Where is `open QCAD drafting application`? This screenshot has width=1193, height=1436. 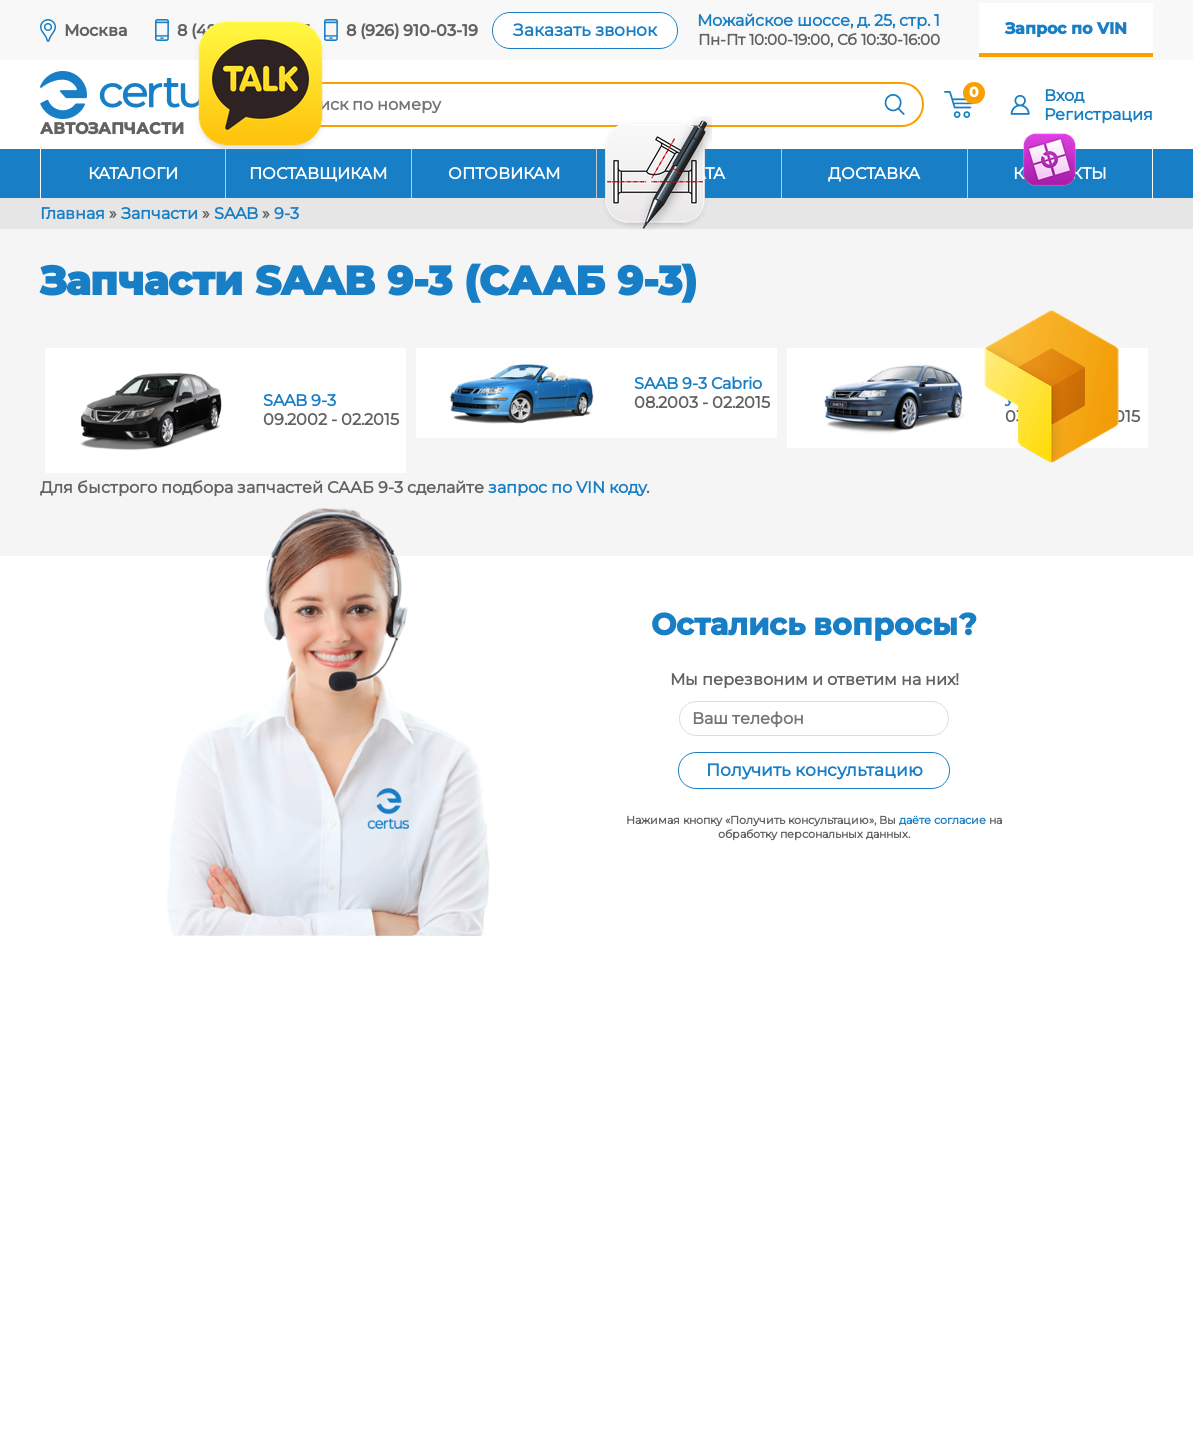 open QCAD drafting application is located at coordinates (655, 173).